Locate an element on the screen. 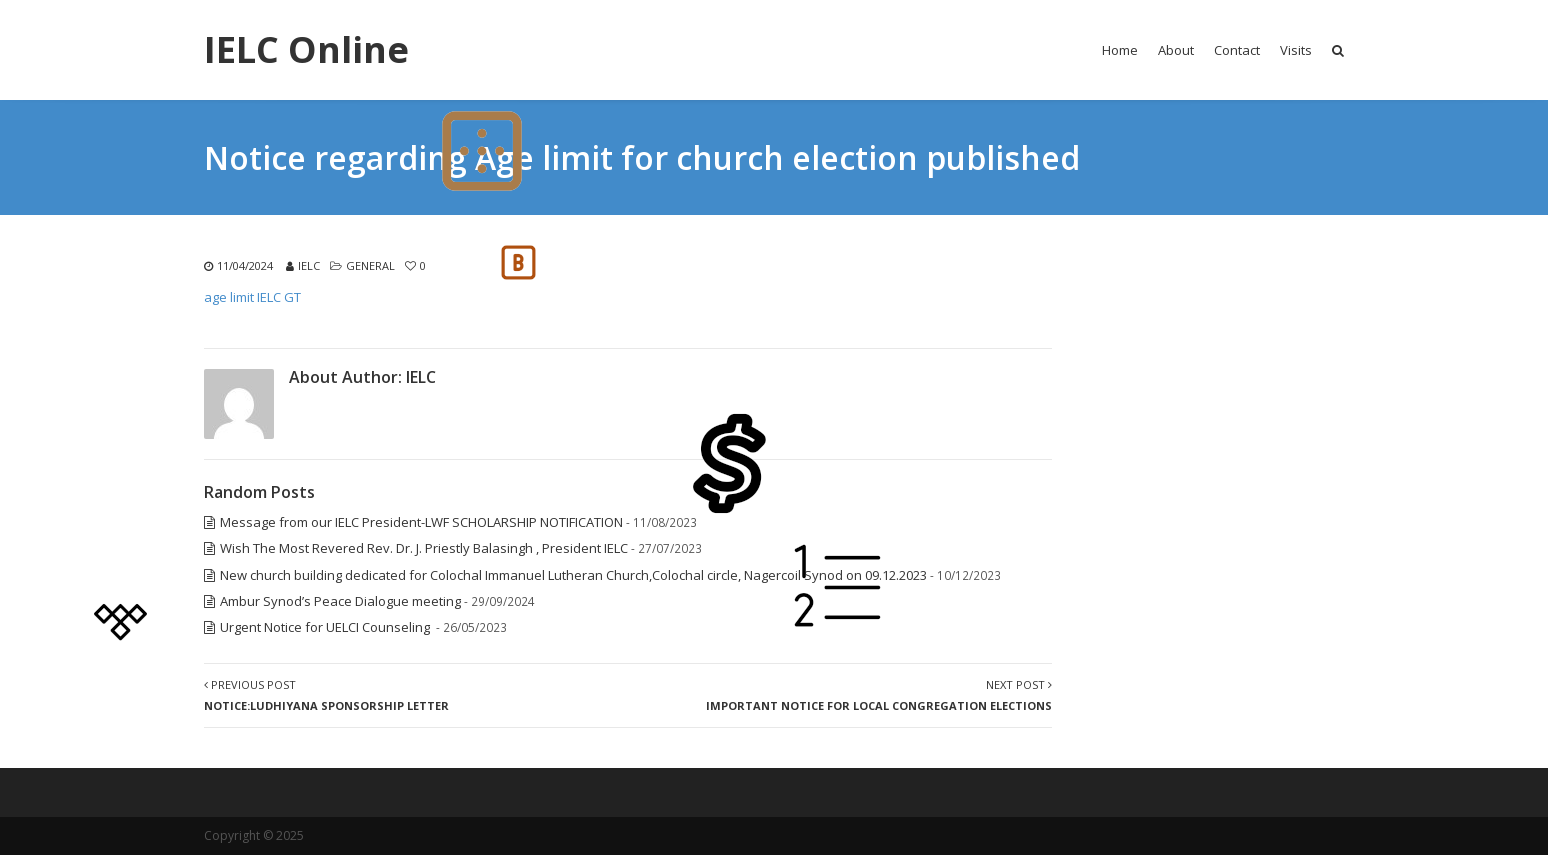 The image size is (1548, 855). open tidal music streaming app is located at coordinates (120, 620).